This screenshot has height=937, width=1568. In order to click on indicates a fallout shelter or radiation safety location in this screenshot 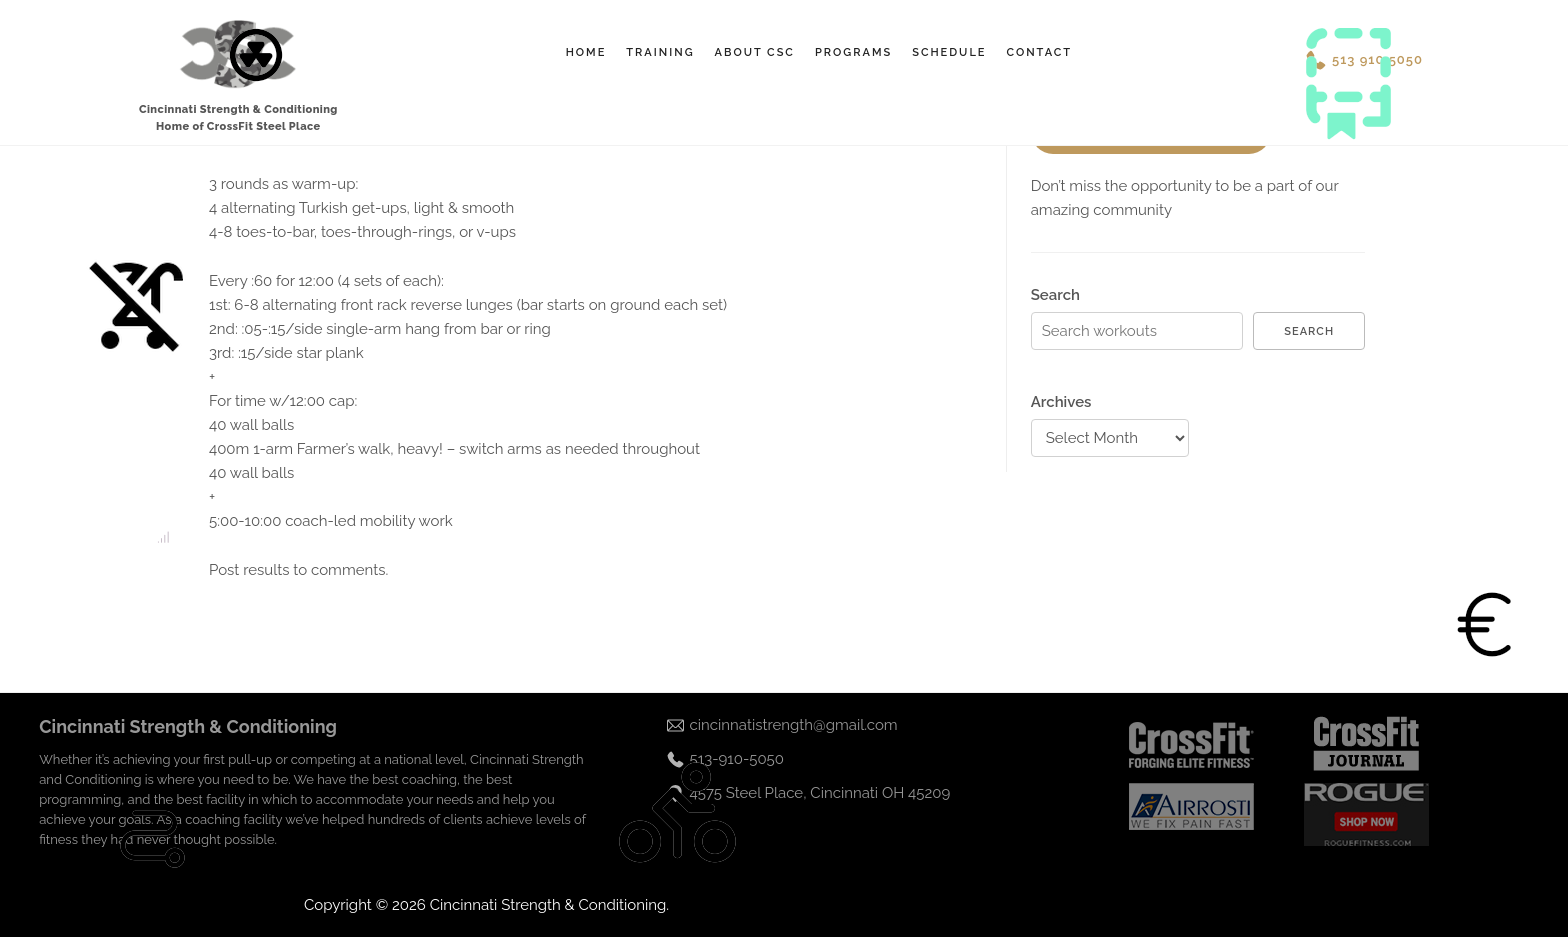, I will do `click(256, 55)`.